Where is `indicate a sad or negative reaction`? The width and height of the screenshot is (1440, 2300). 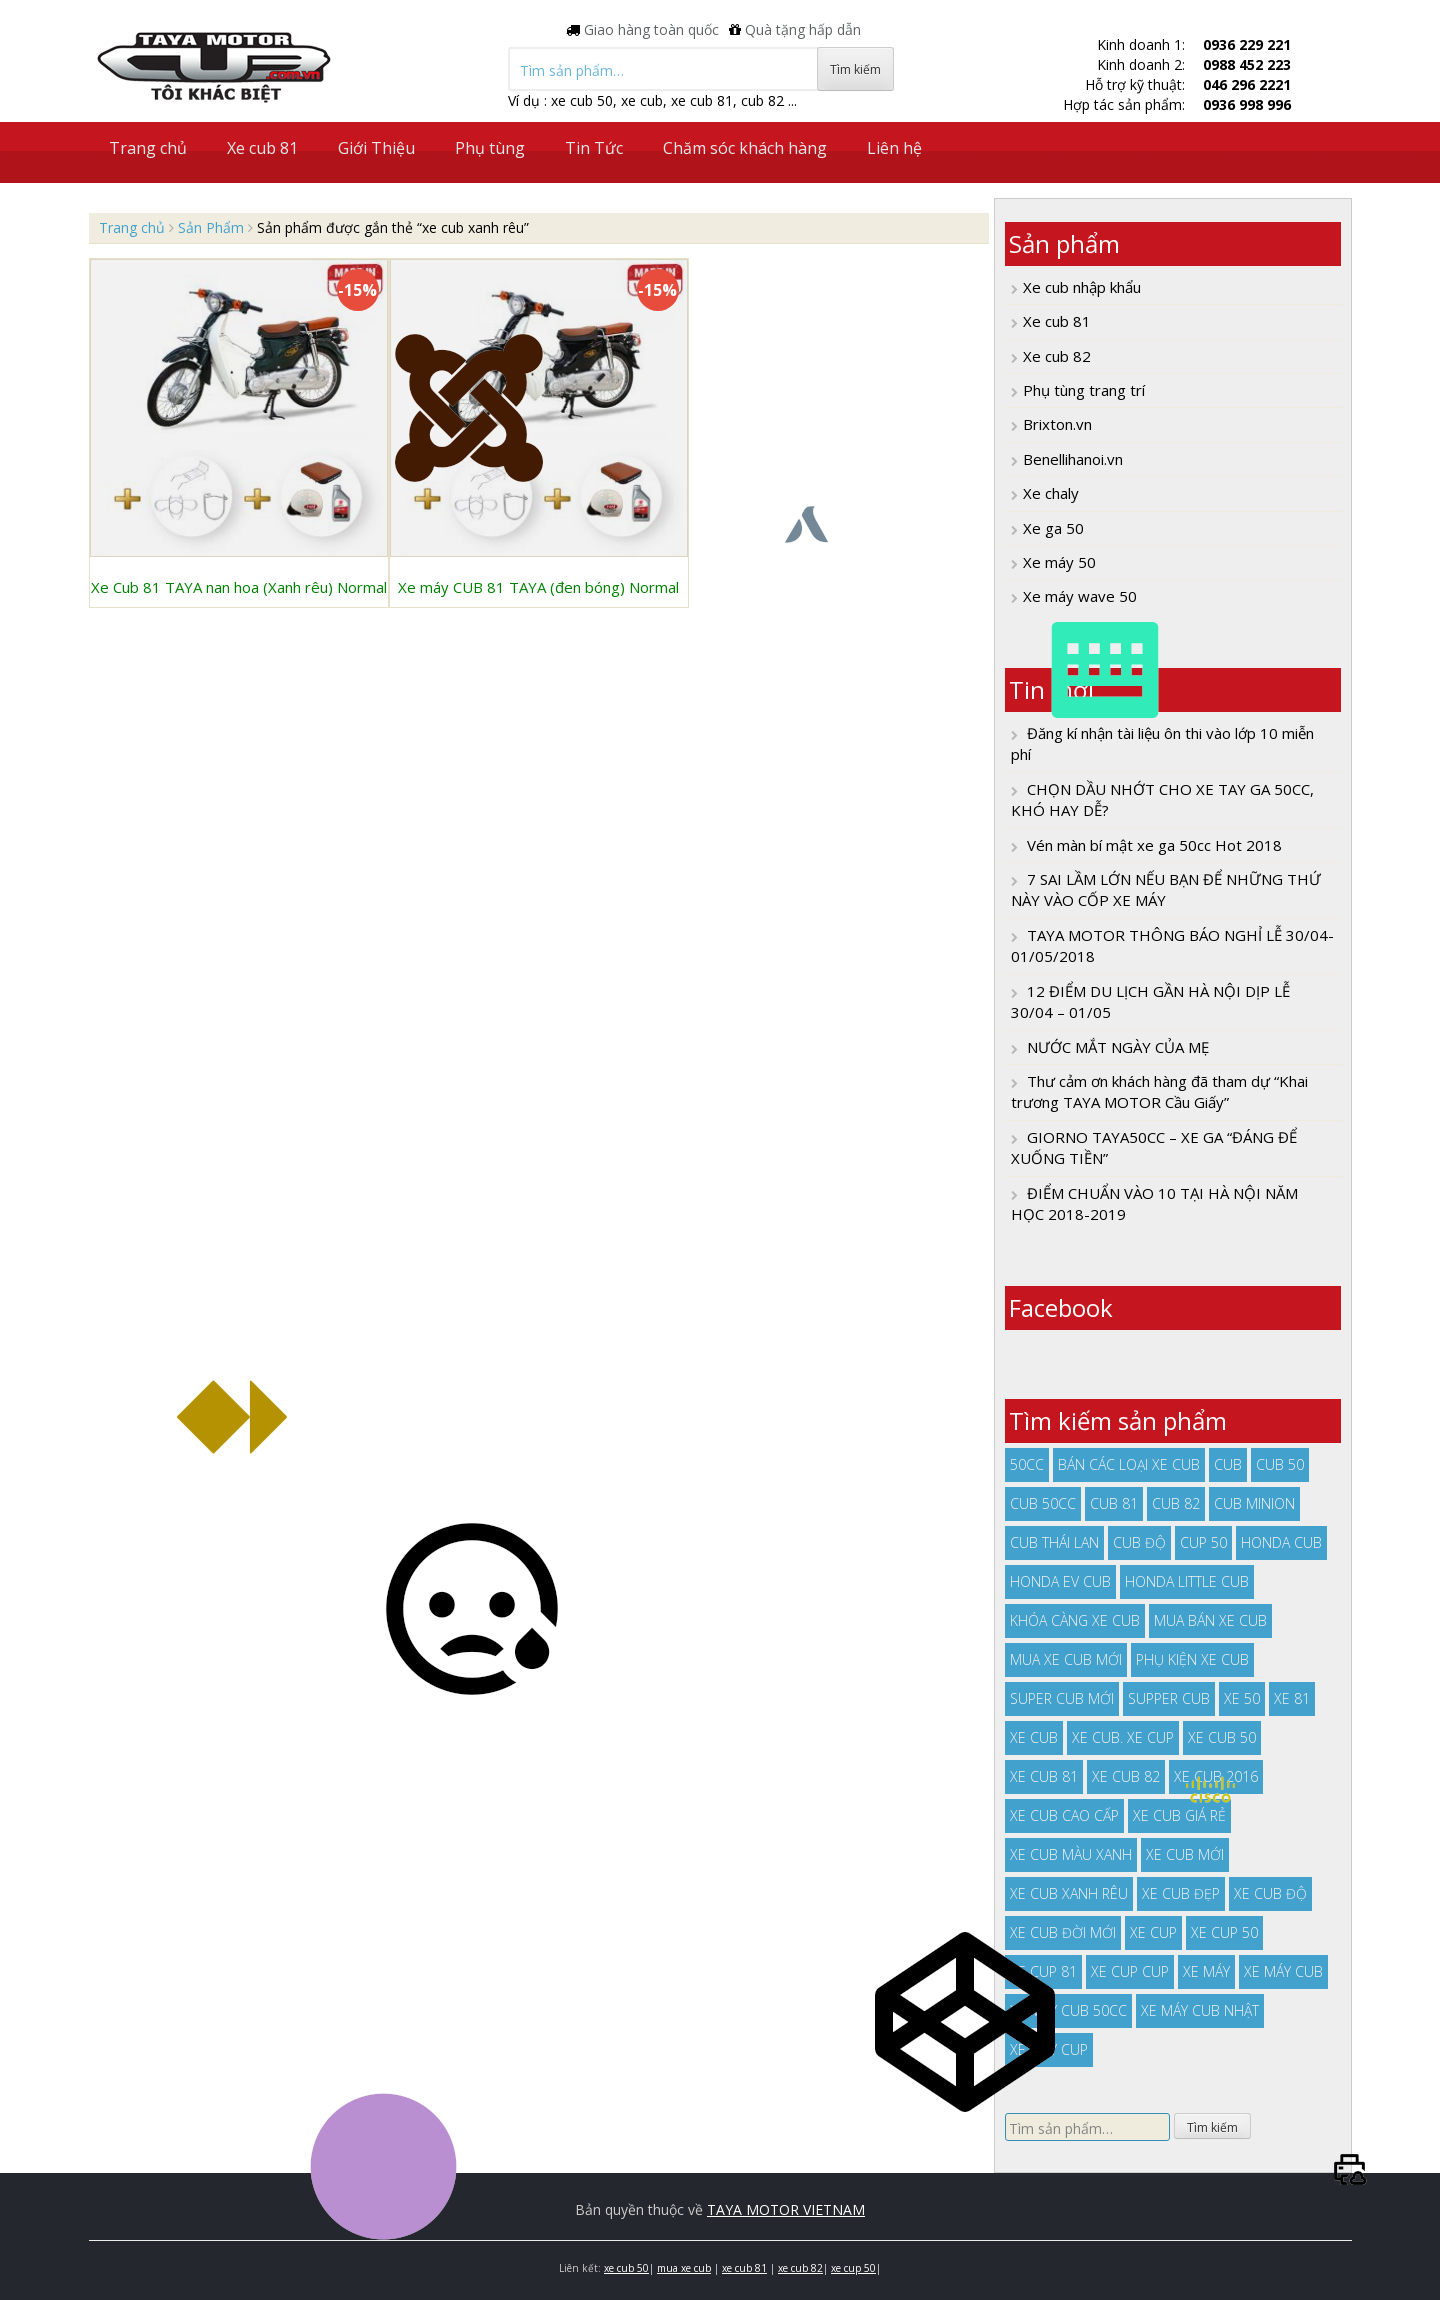
indicate a sad or negative reaction is located at coordinates (472, 1609).